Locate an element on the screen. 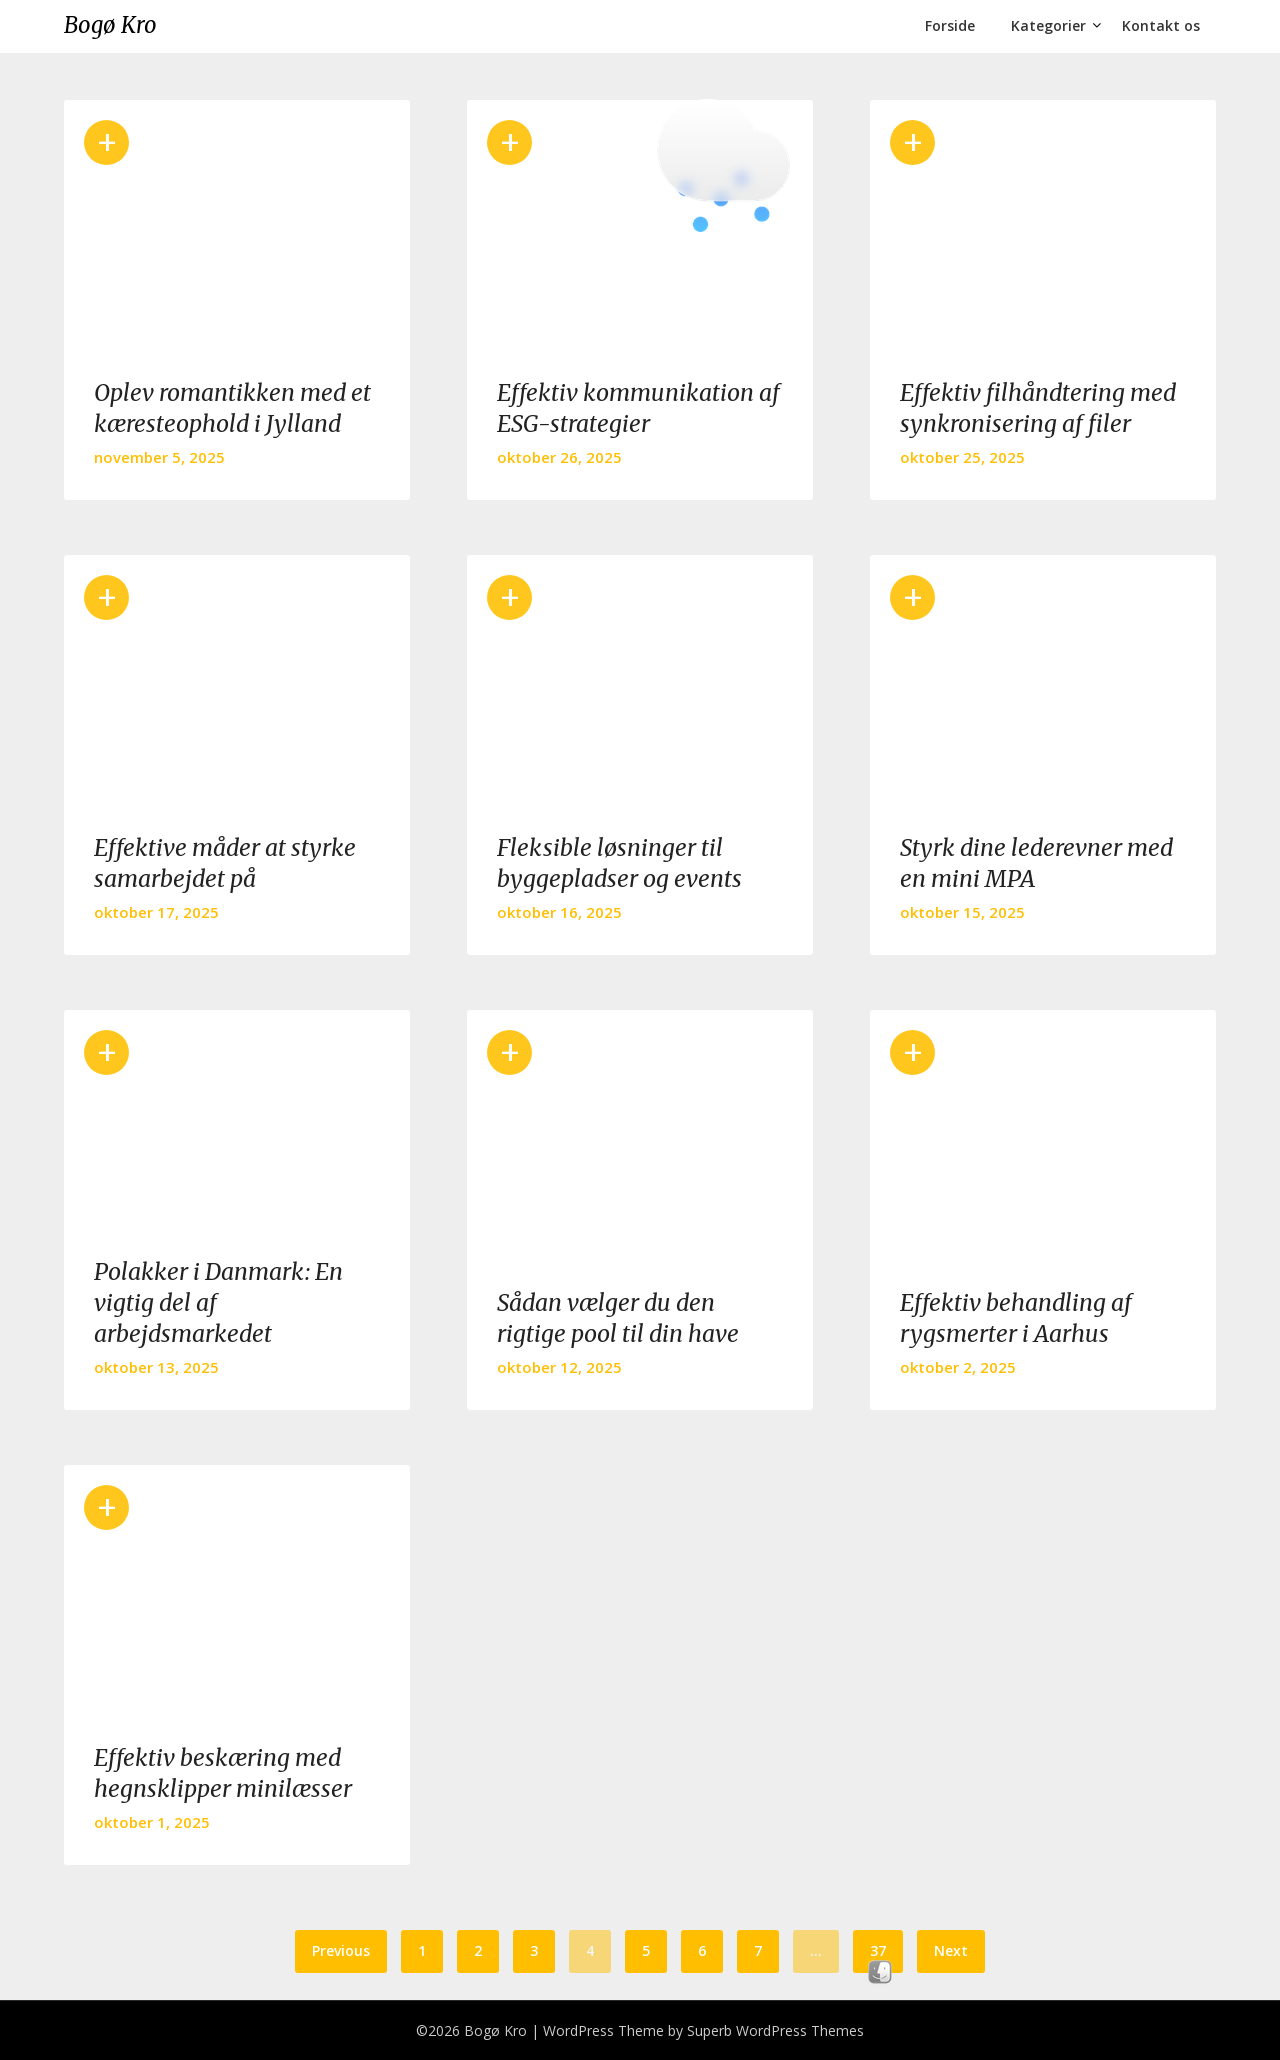  indicates freezing rain weather conditions is located at coordinates (723, 165).